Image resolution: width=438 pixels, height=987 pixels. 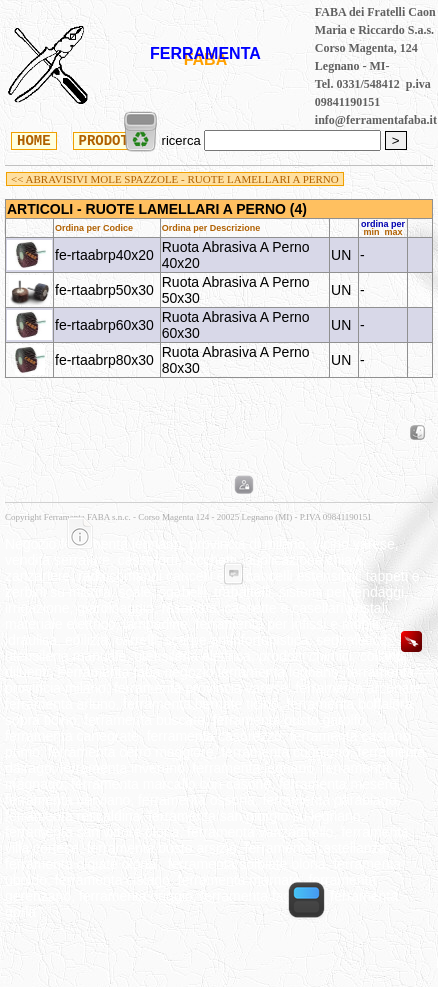 I want to click on open the trash or recycle bin, so click(x=140, y=131).